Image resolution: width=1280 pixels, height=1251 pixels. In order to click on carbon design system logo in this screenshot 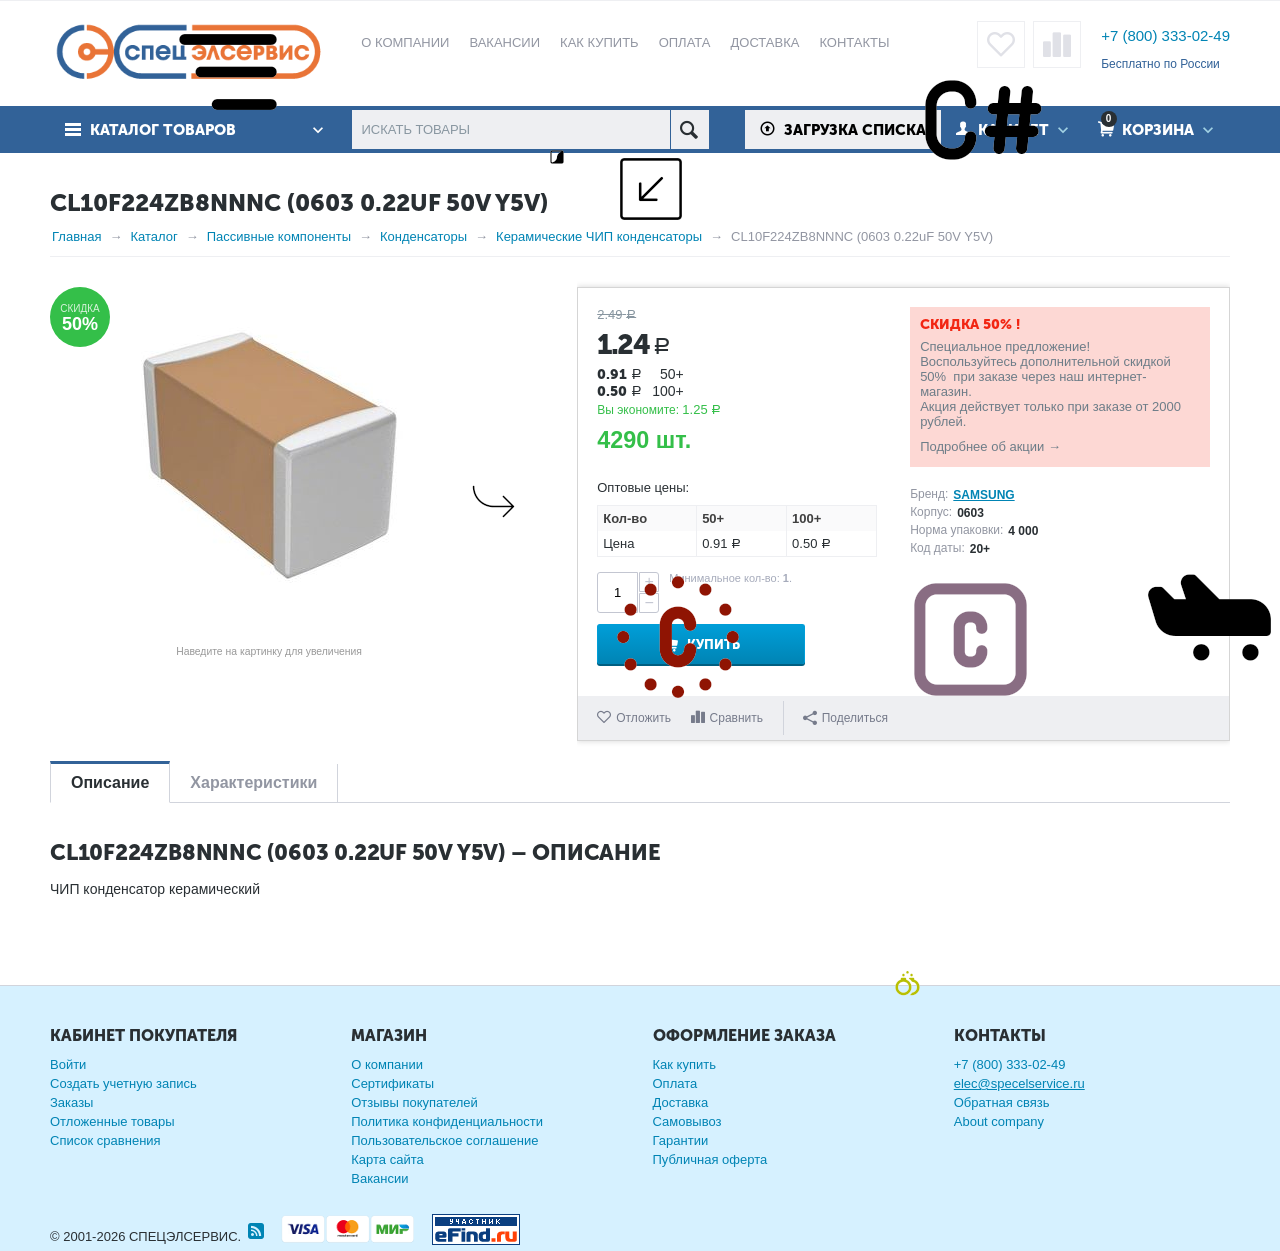, I will do `click(970, 639)`.